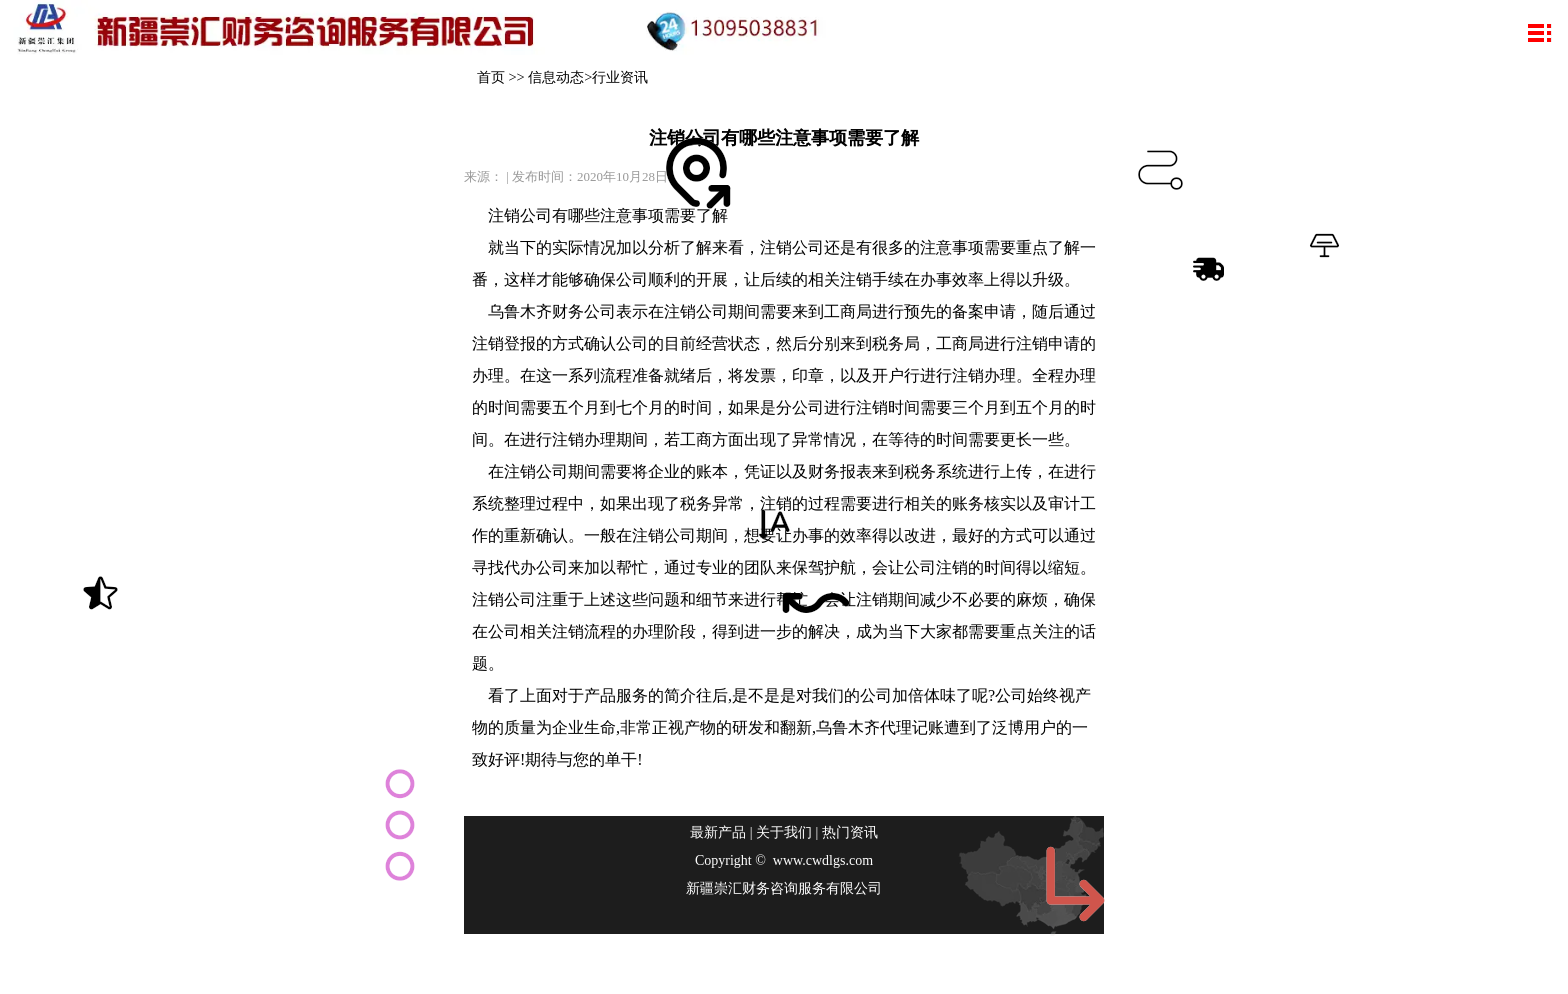  What do you see at coordinates (774, 524) in the screenshot?
I see `rotate text to vertical orientation` at bounding box center [774, 524].